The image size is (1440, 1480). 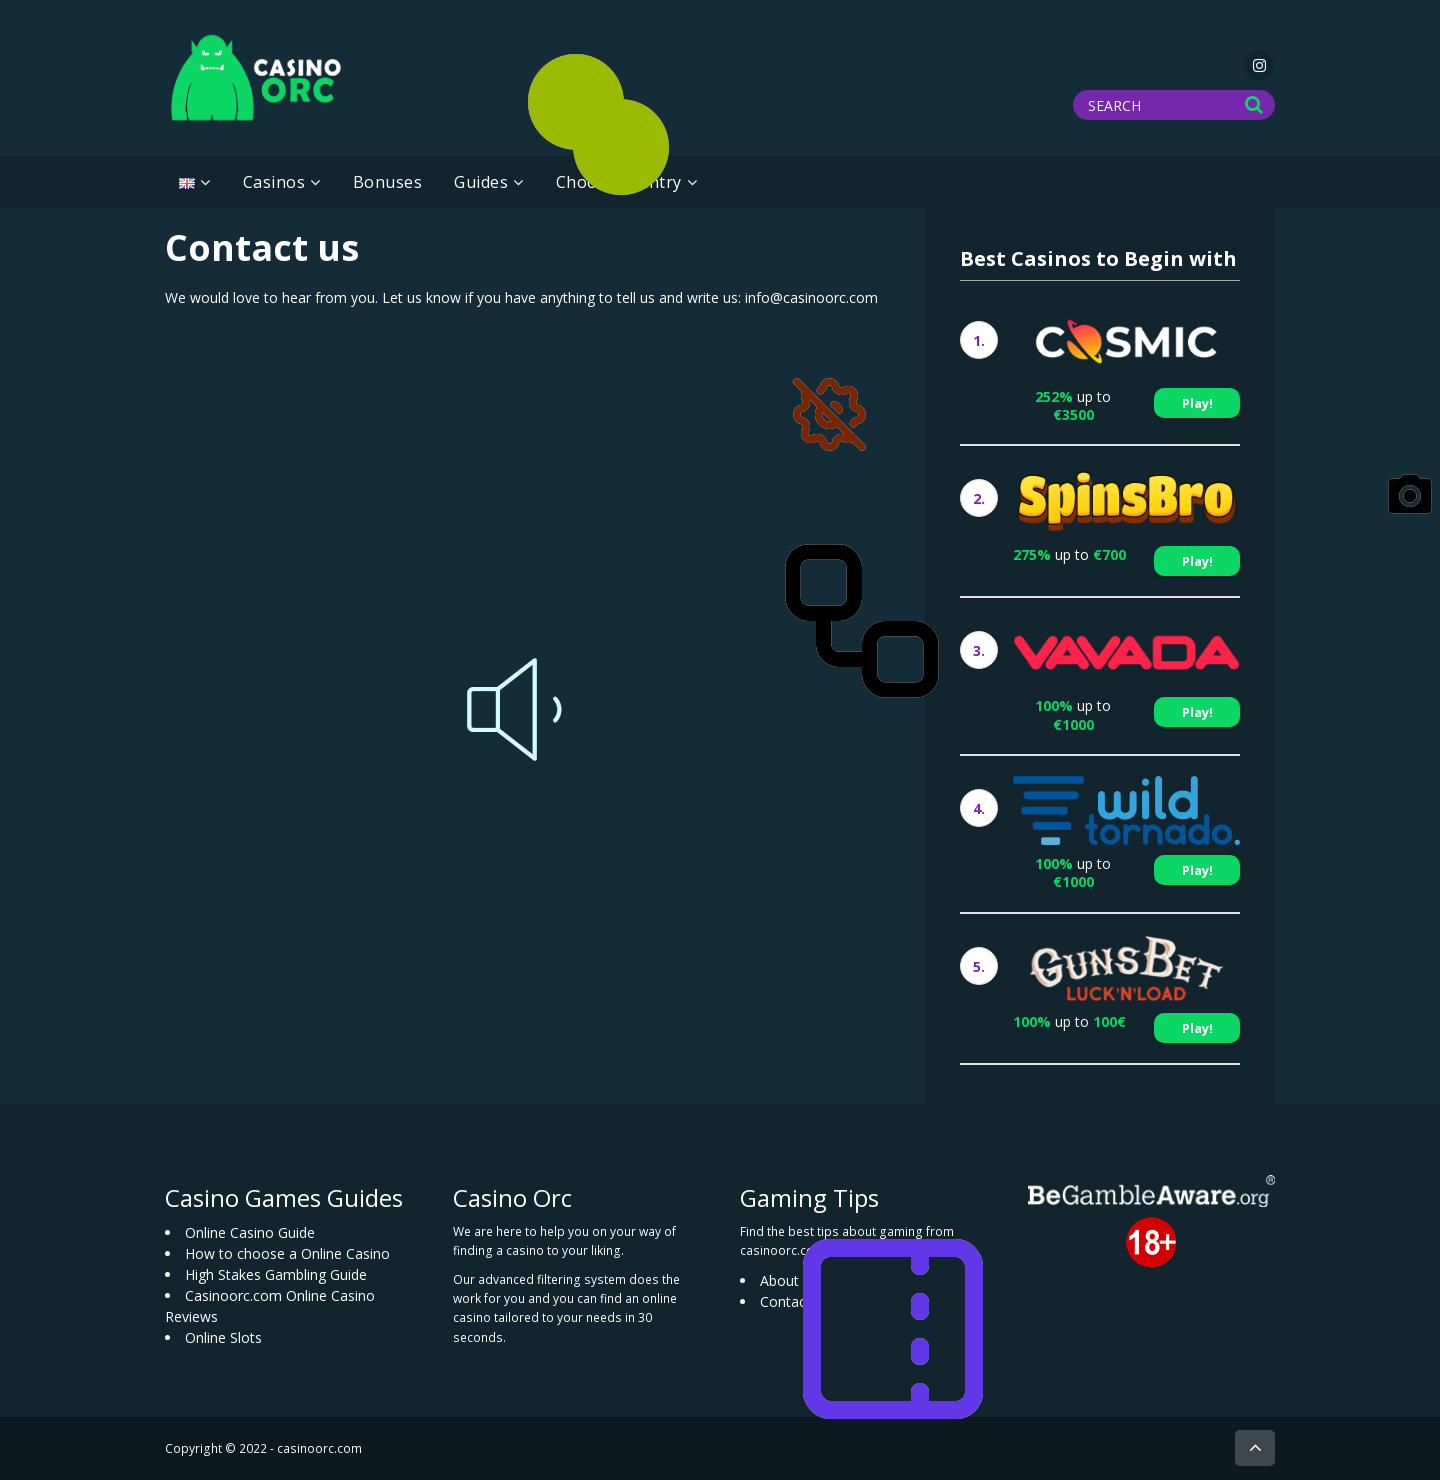 I want to click on take a photo, so click(x=1410, y=496).